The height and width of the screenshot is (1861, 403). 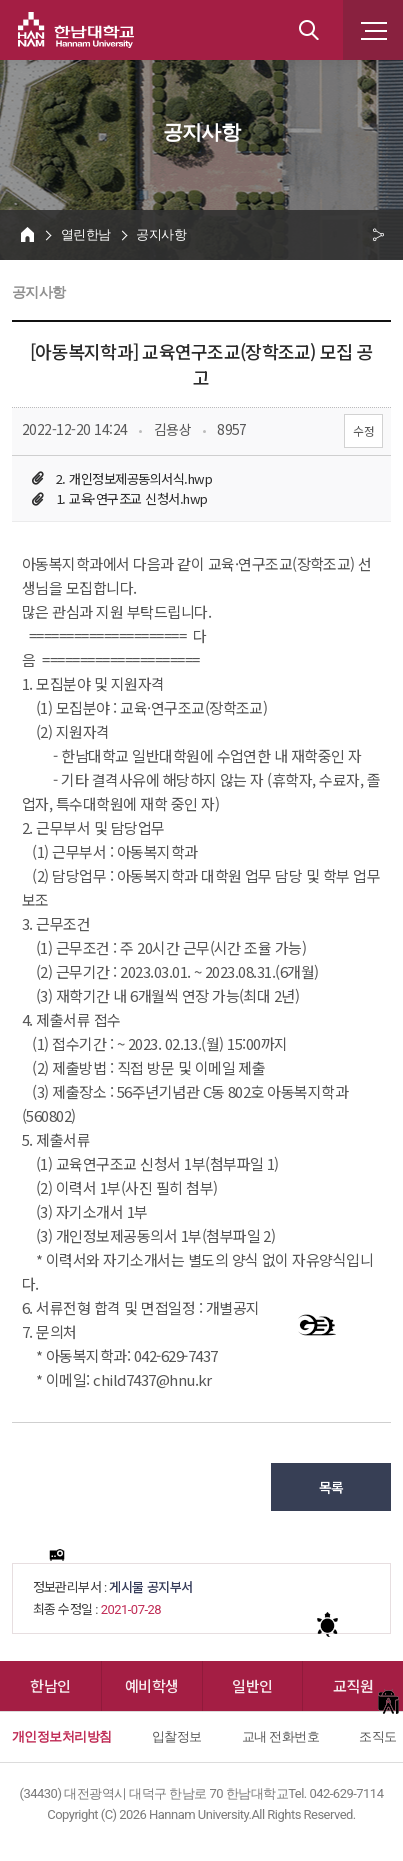 What do you see at coordinates (317, 1325) in the screenshot?
I see `gatling load testing tool logo` at bounding box center [317, 1325].